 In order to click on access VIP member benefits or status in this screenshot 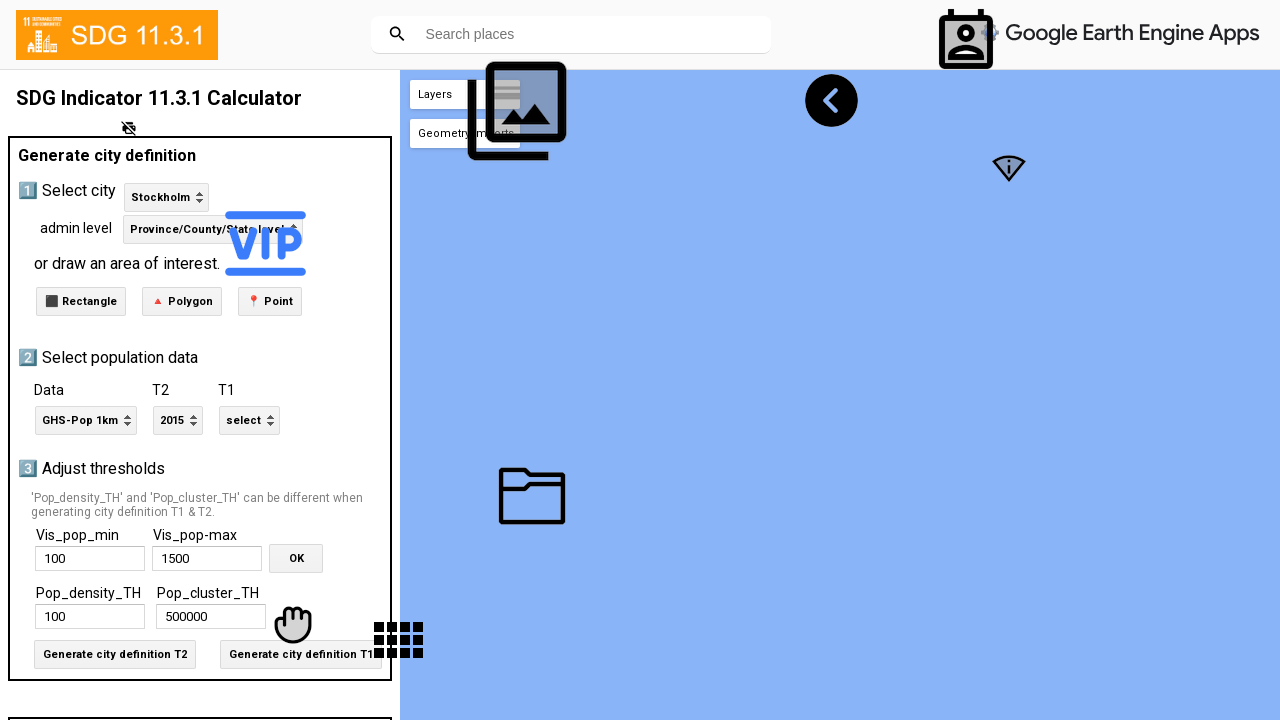, I will do `click(265, 243)`.